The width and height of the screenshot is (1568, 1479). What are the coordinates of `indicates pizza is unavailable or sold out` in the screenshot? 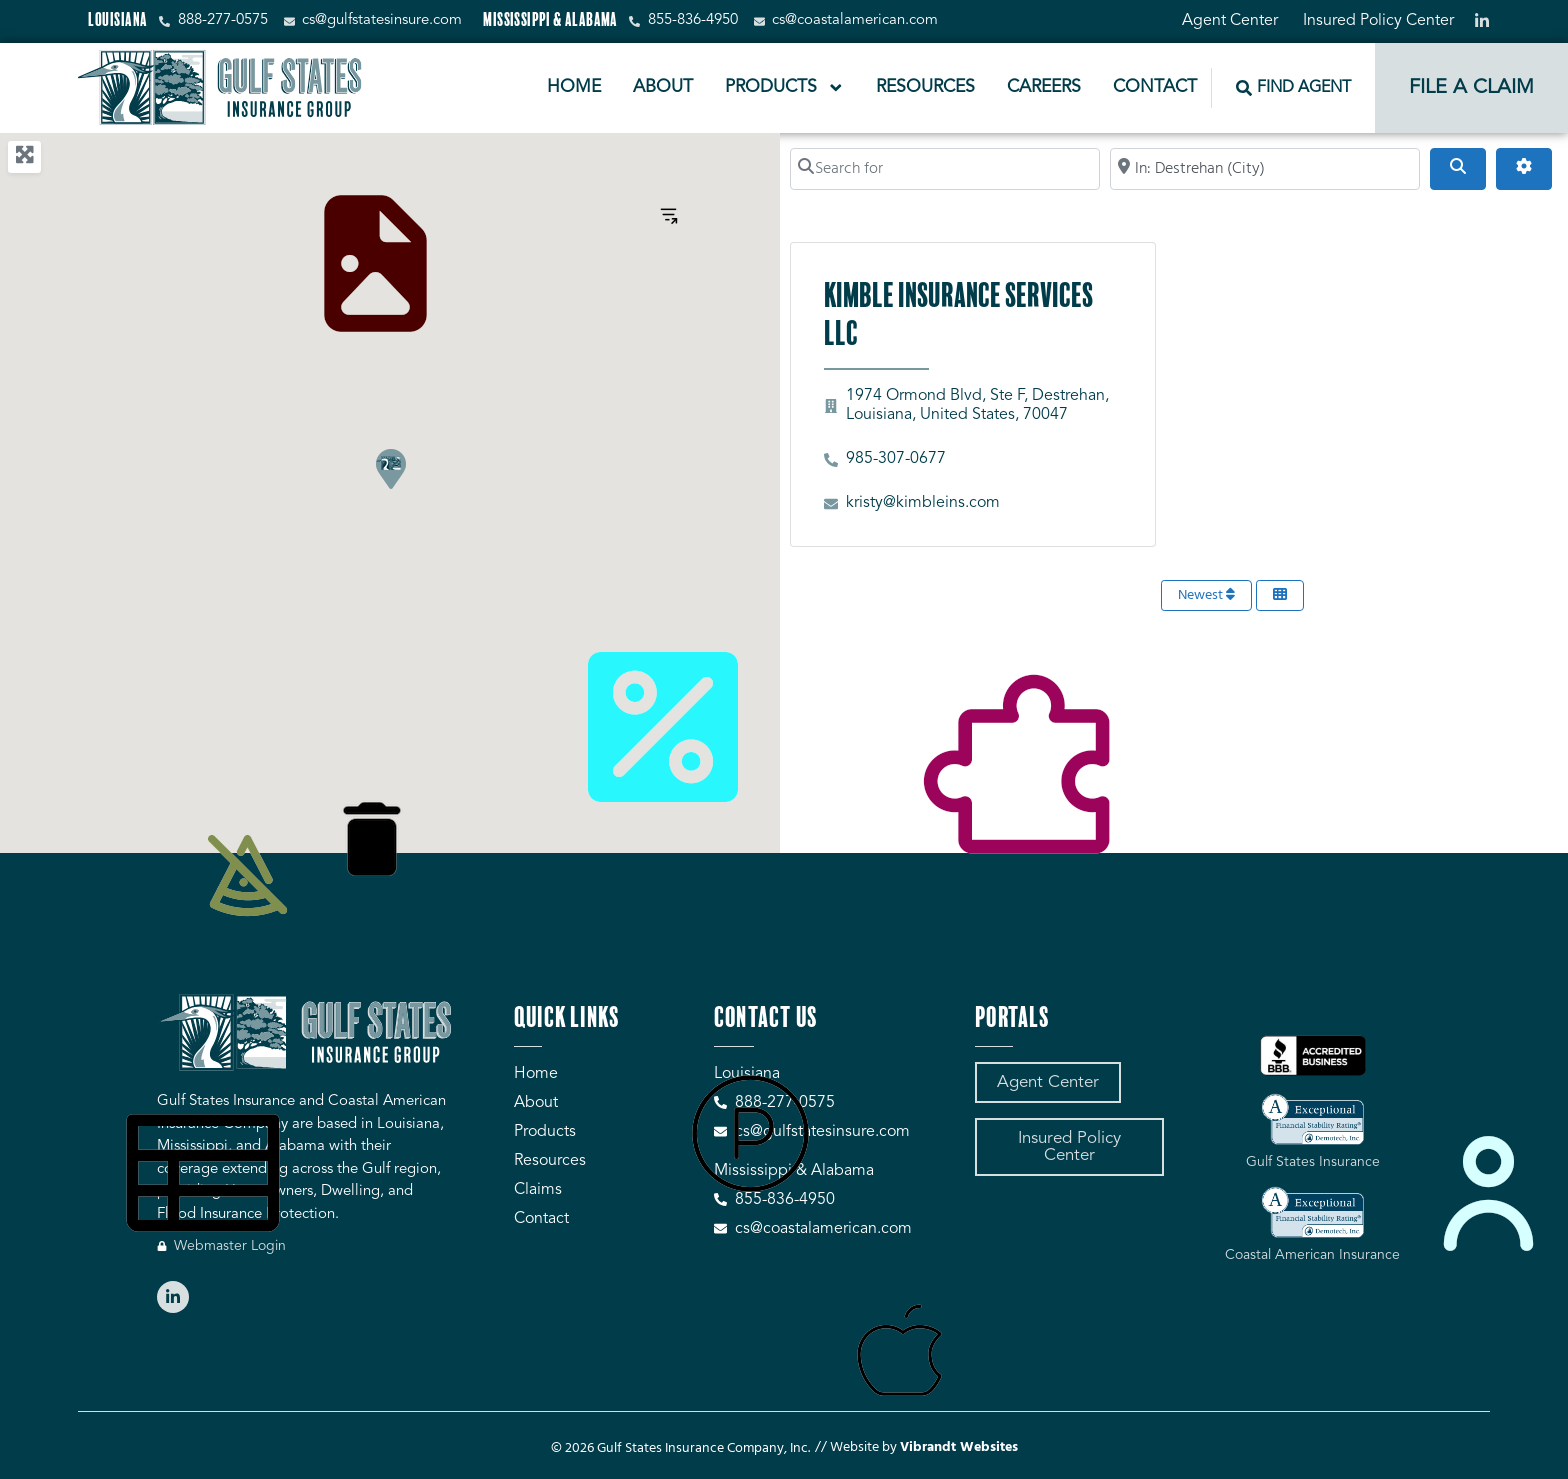 It's located at (247, 874).